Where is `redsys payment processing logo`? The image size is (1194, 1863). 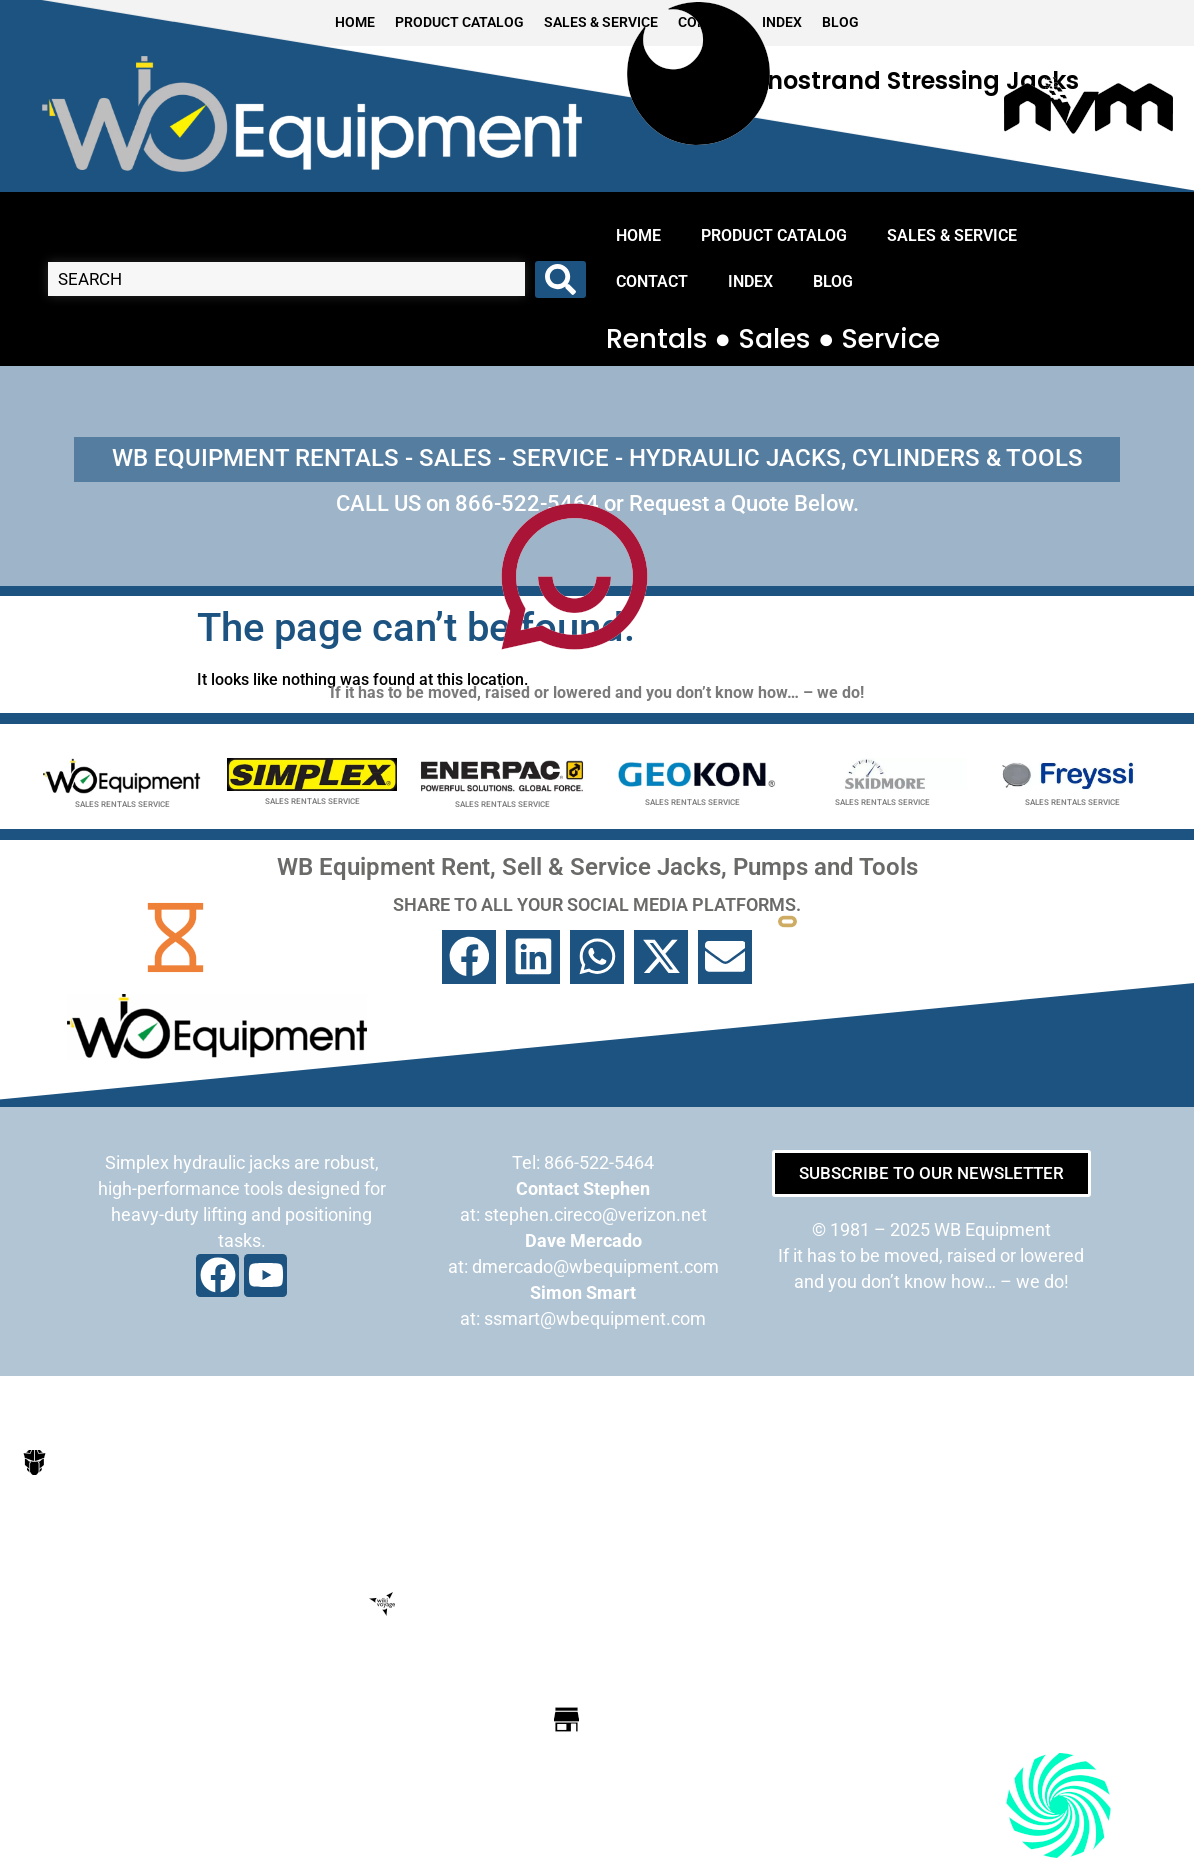 redsys payment processing logo is located at coordinates (698, 73).